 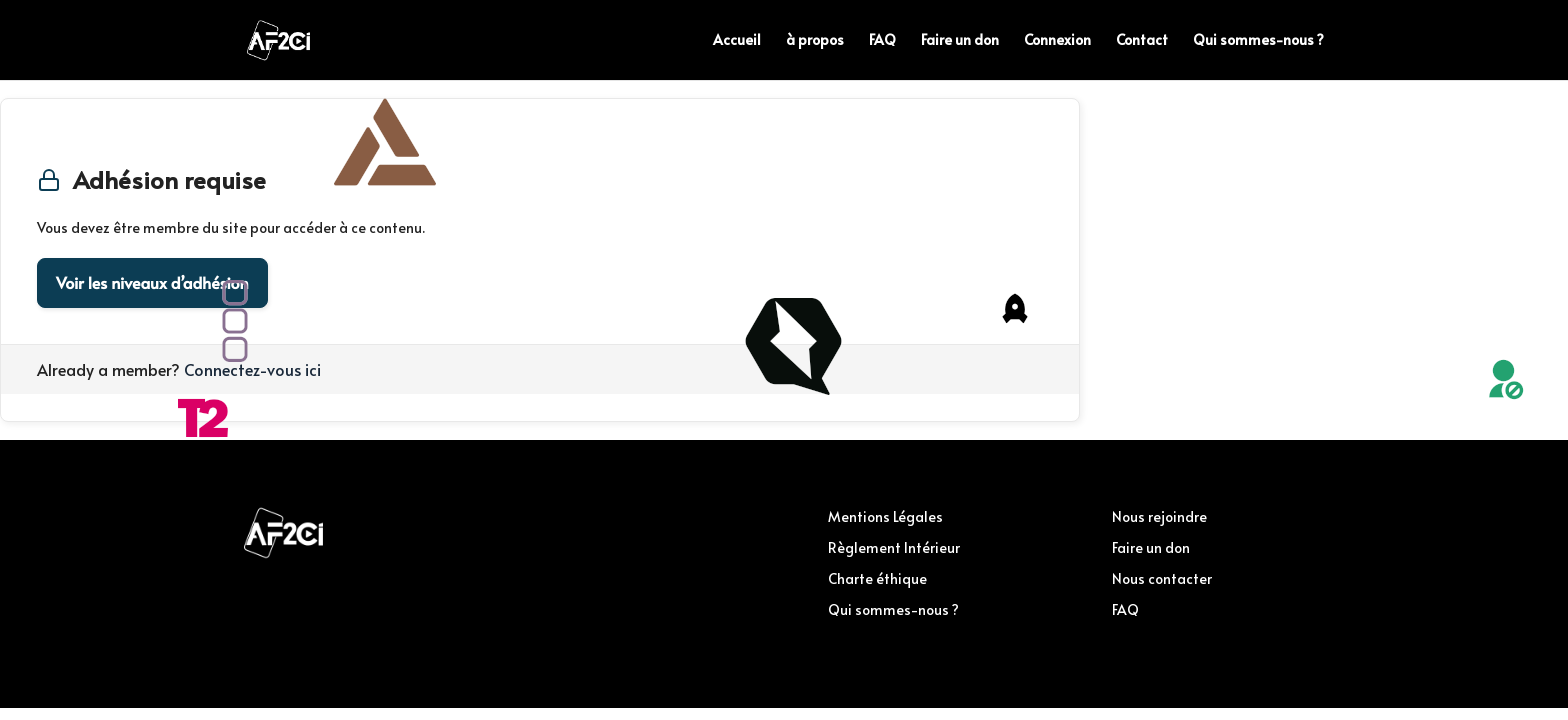 What do you see at coordinates (1015, 308) in the screenshot?
I see `launch or deploy an application` at bounding box center [1015, 308].